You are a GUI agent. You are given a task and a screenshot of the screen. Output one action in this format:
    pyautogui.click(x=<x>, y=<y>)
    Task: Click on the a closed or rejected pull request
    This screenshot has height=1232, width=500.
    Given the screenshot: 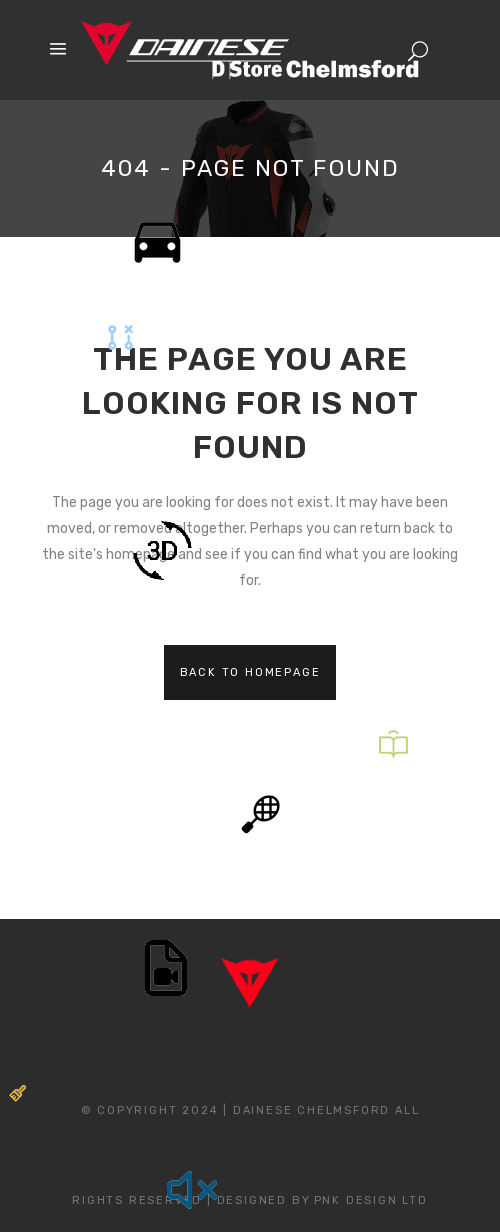 What is the action you would take?
    pyautogui.click(x=120, y=337)
    